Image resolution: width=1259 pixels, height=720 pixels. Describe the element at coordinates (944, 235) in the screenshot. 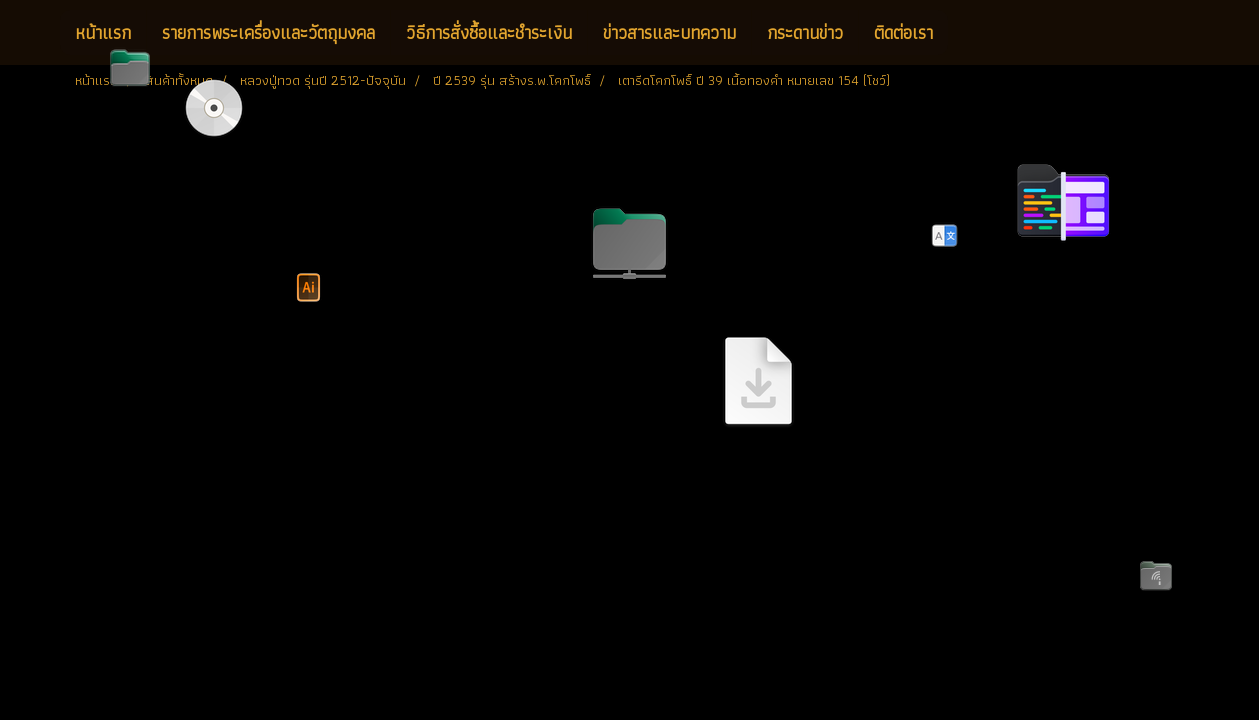

I see `access language and region settings` at that location.